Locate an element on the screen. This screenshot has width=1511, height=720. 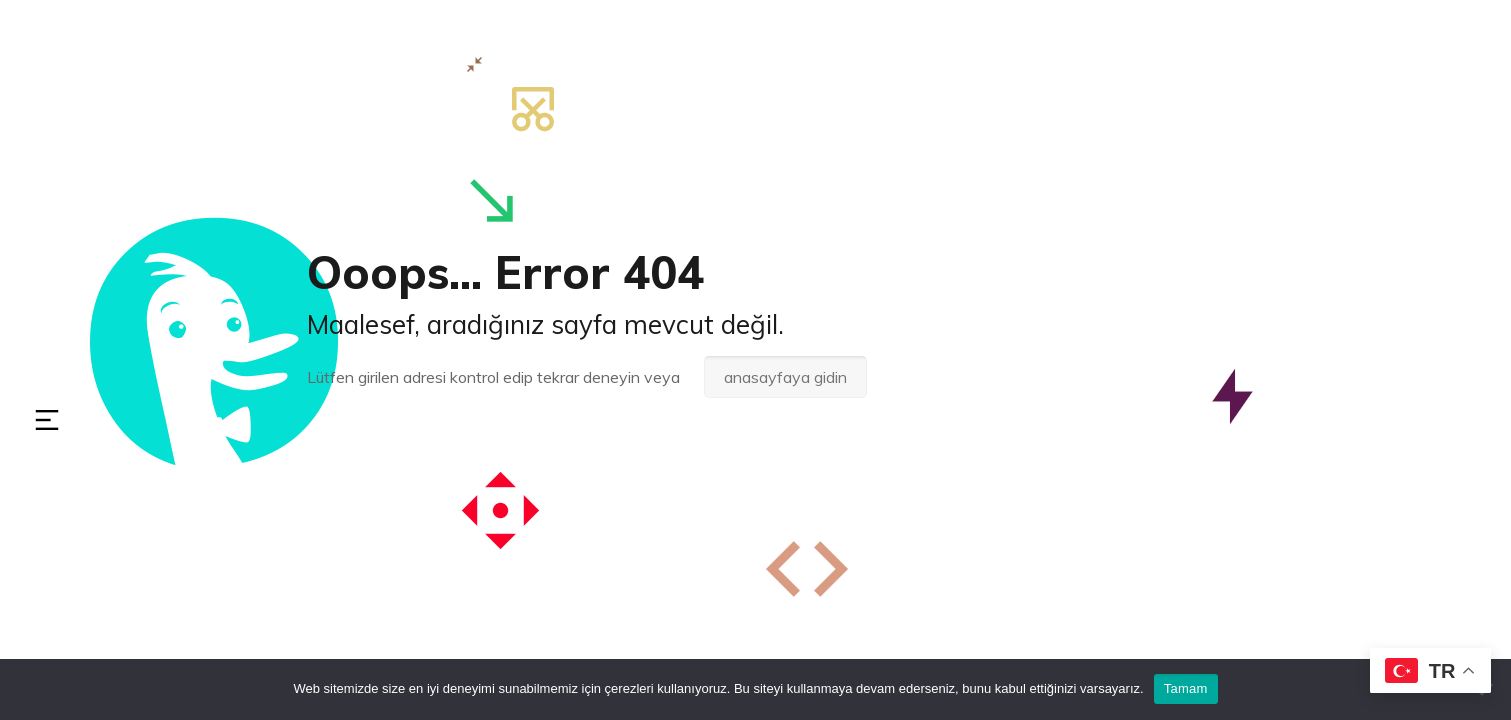
open navigation menu is located at coordinates (47, 420).